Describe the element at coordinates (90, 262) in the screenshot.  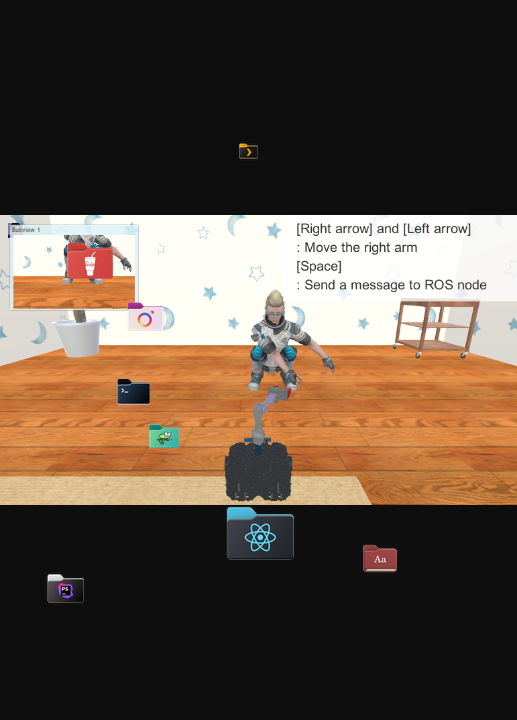
I see `open gulp project folder` at that location.